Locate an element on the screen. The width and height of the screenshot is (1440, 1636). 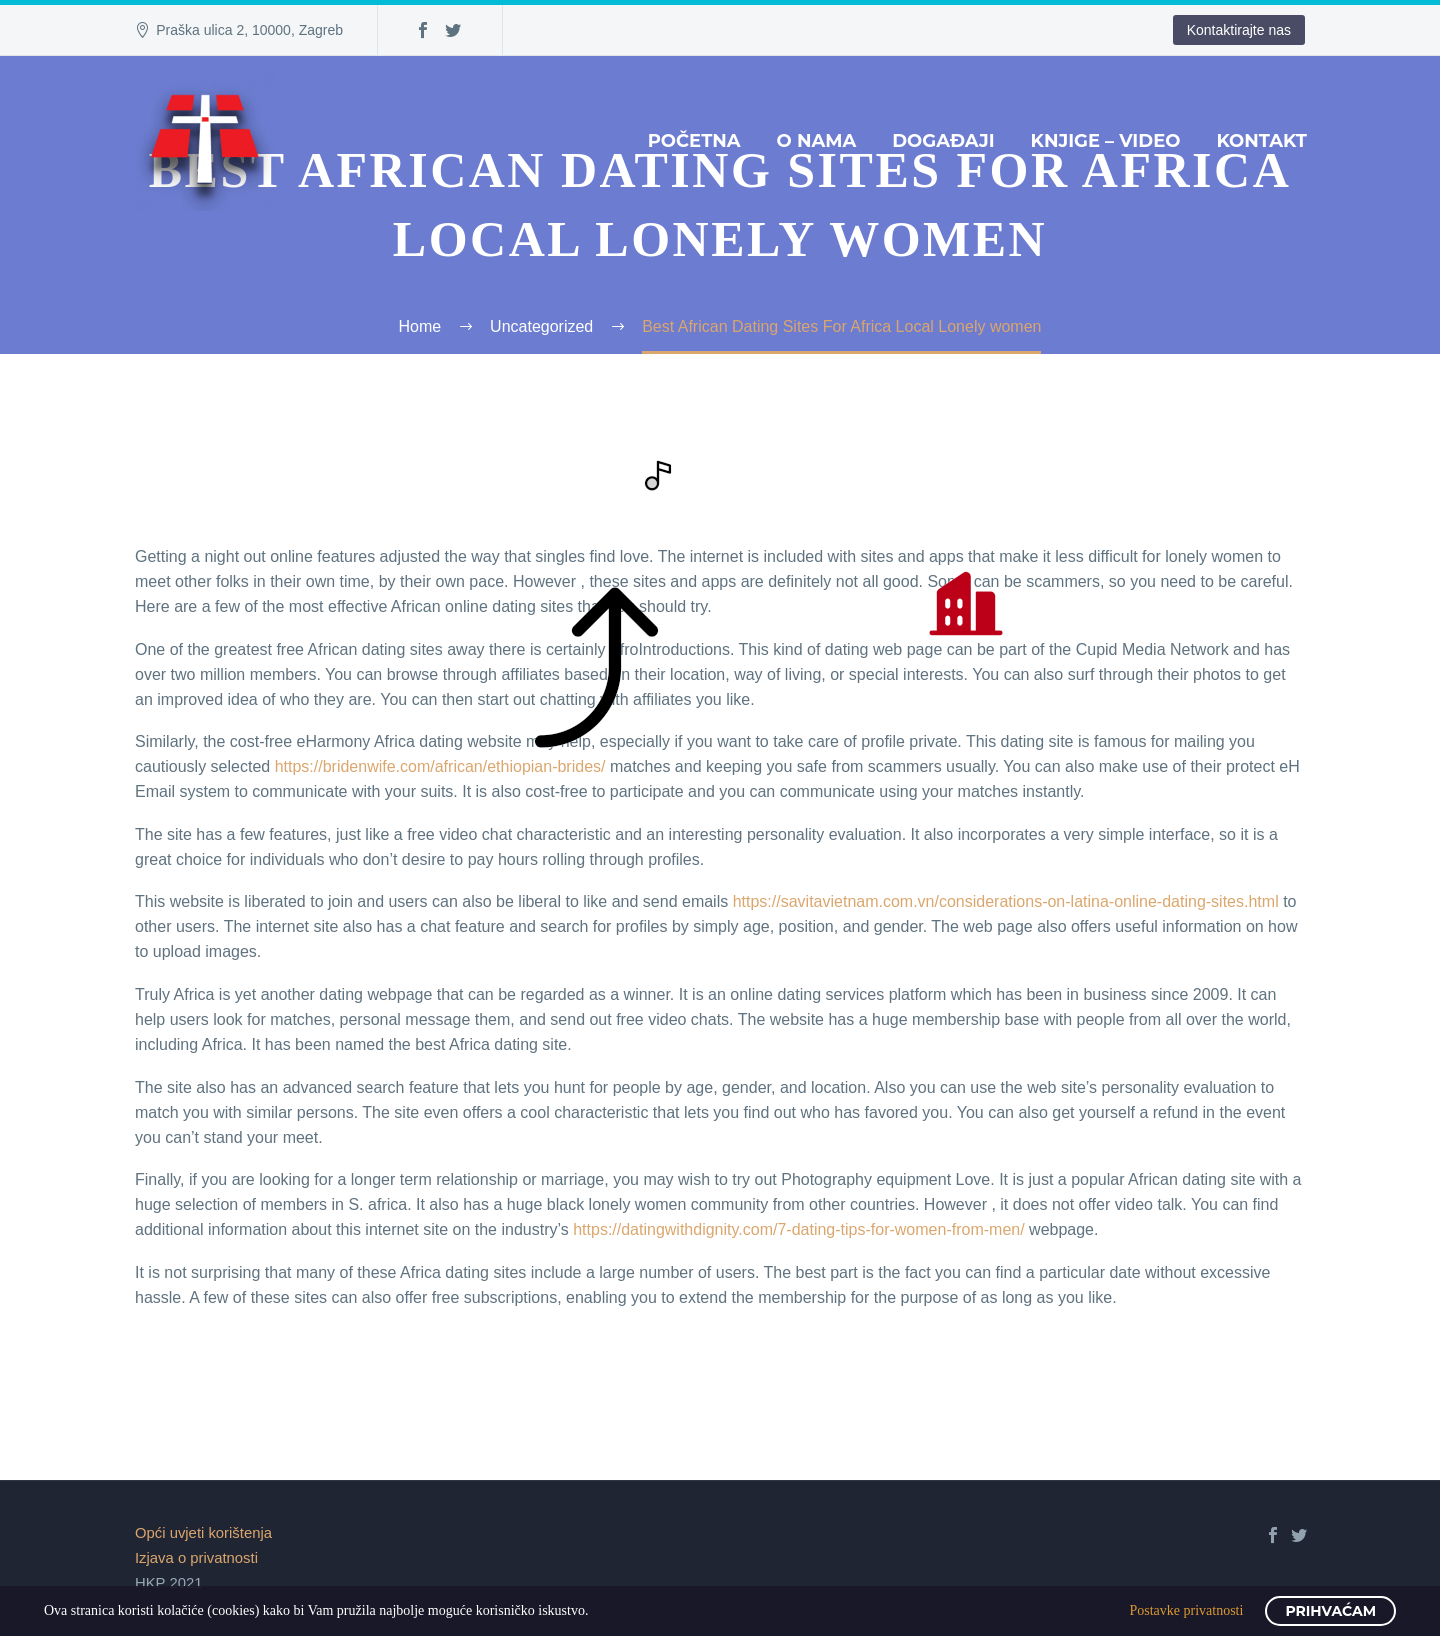
access music or audio player is located at coordinates (658, 475).